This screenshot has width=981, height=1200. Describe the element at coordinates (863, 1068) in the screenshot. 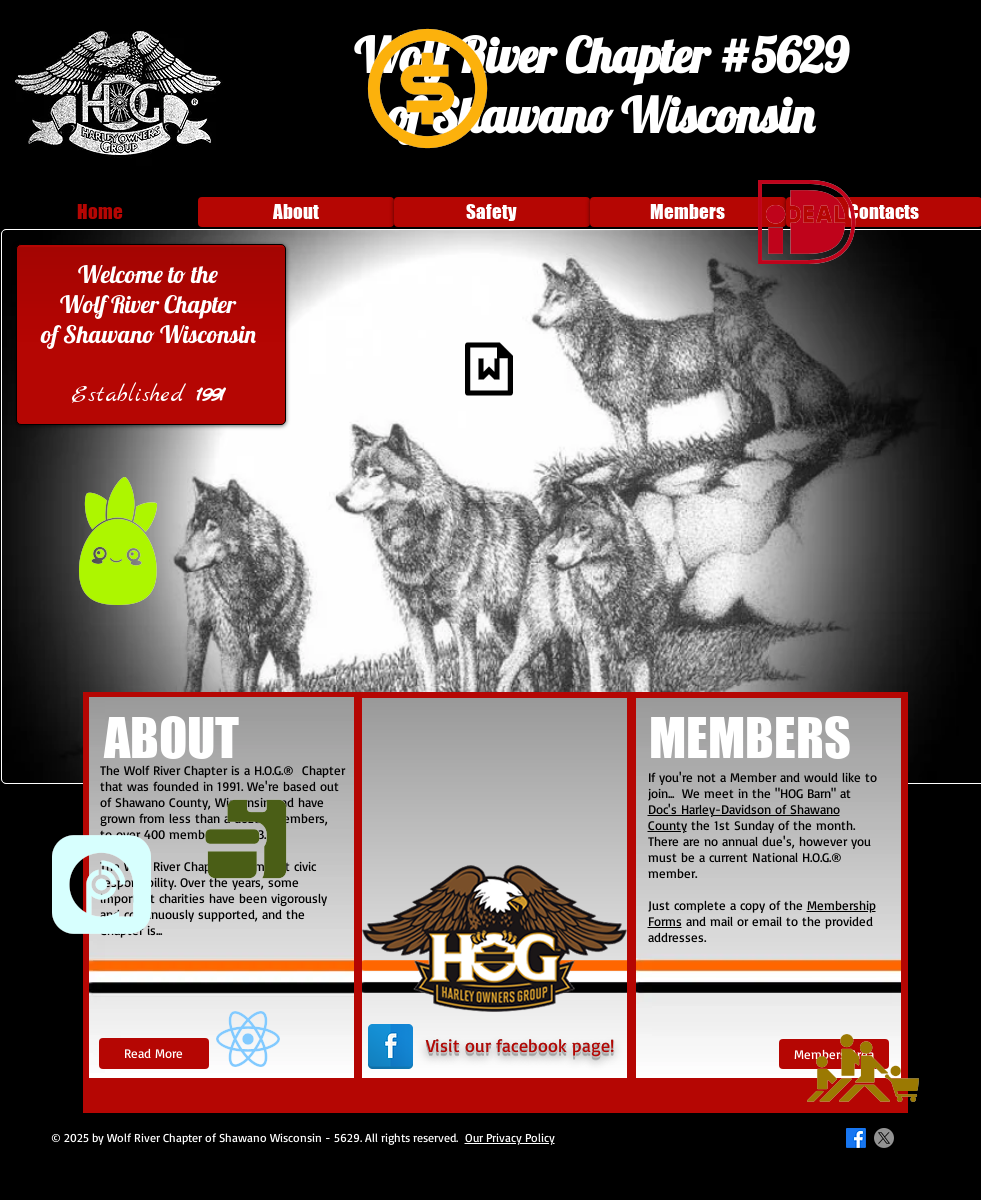

I see `open the Chedraui shopping app` at that location.